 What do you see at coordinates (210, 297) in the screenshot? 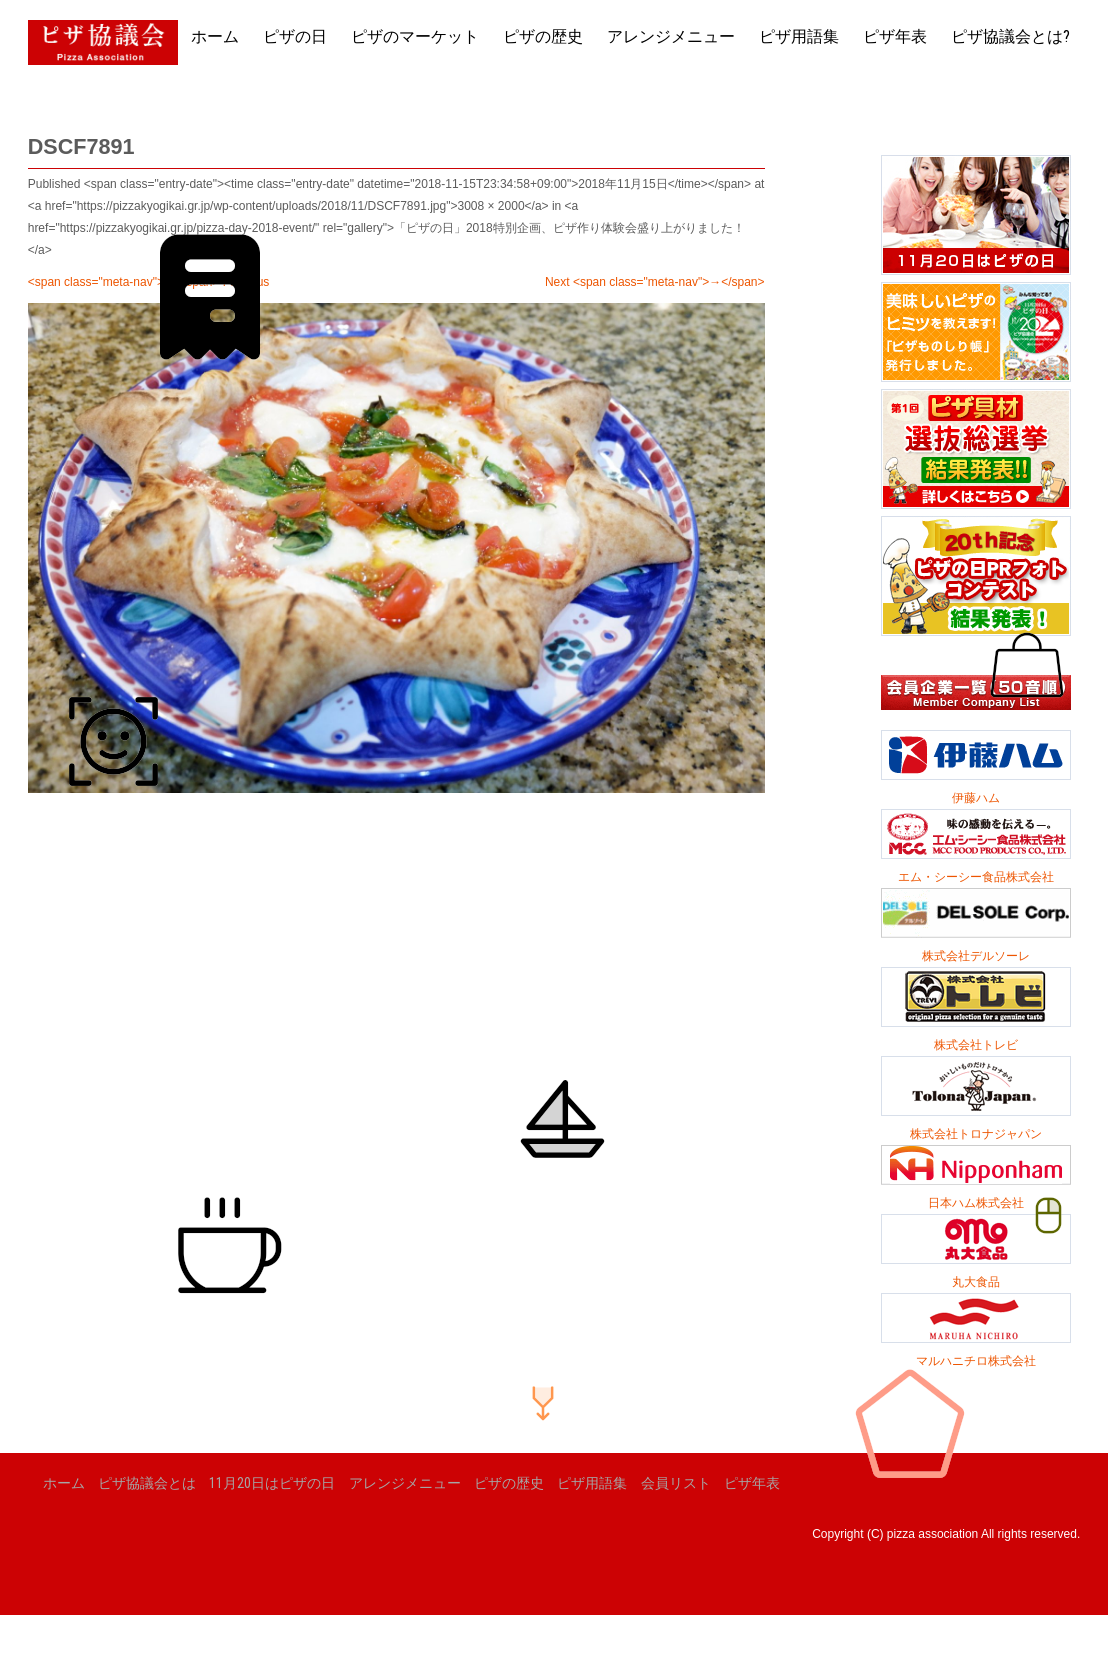
I see `view purchase receipt or transaction history` at bounding box center [210, 297].